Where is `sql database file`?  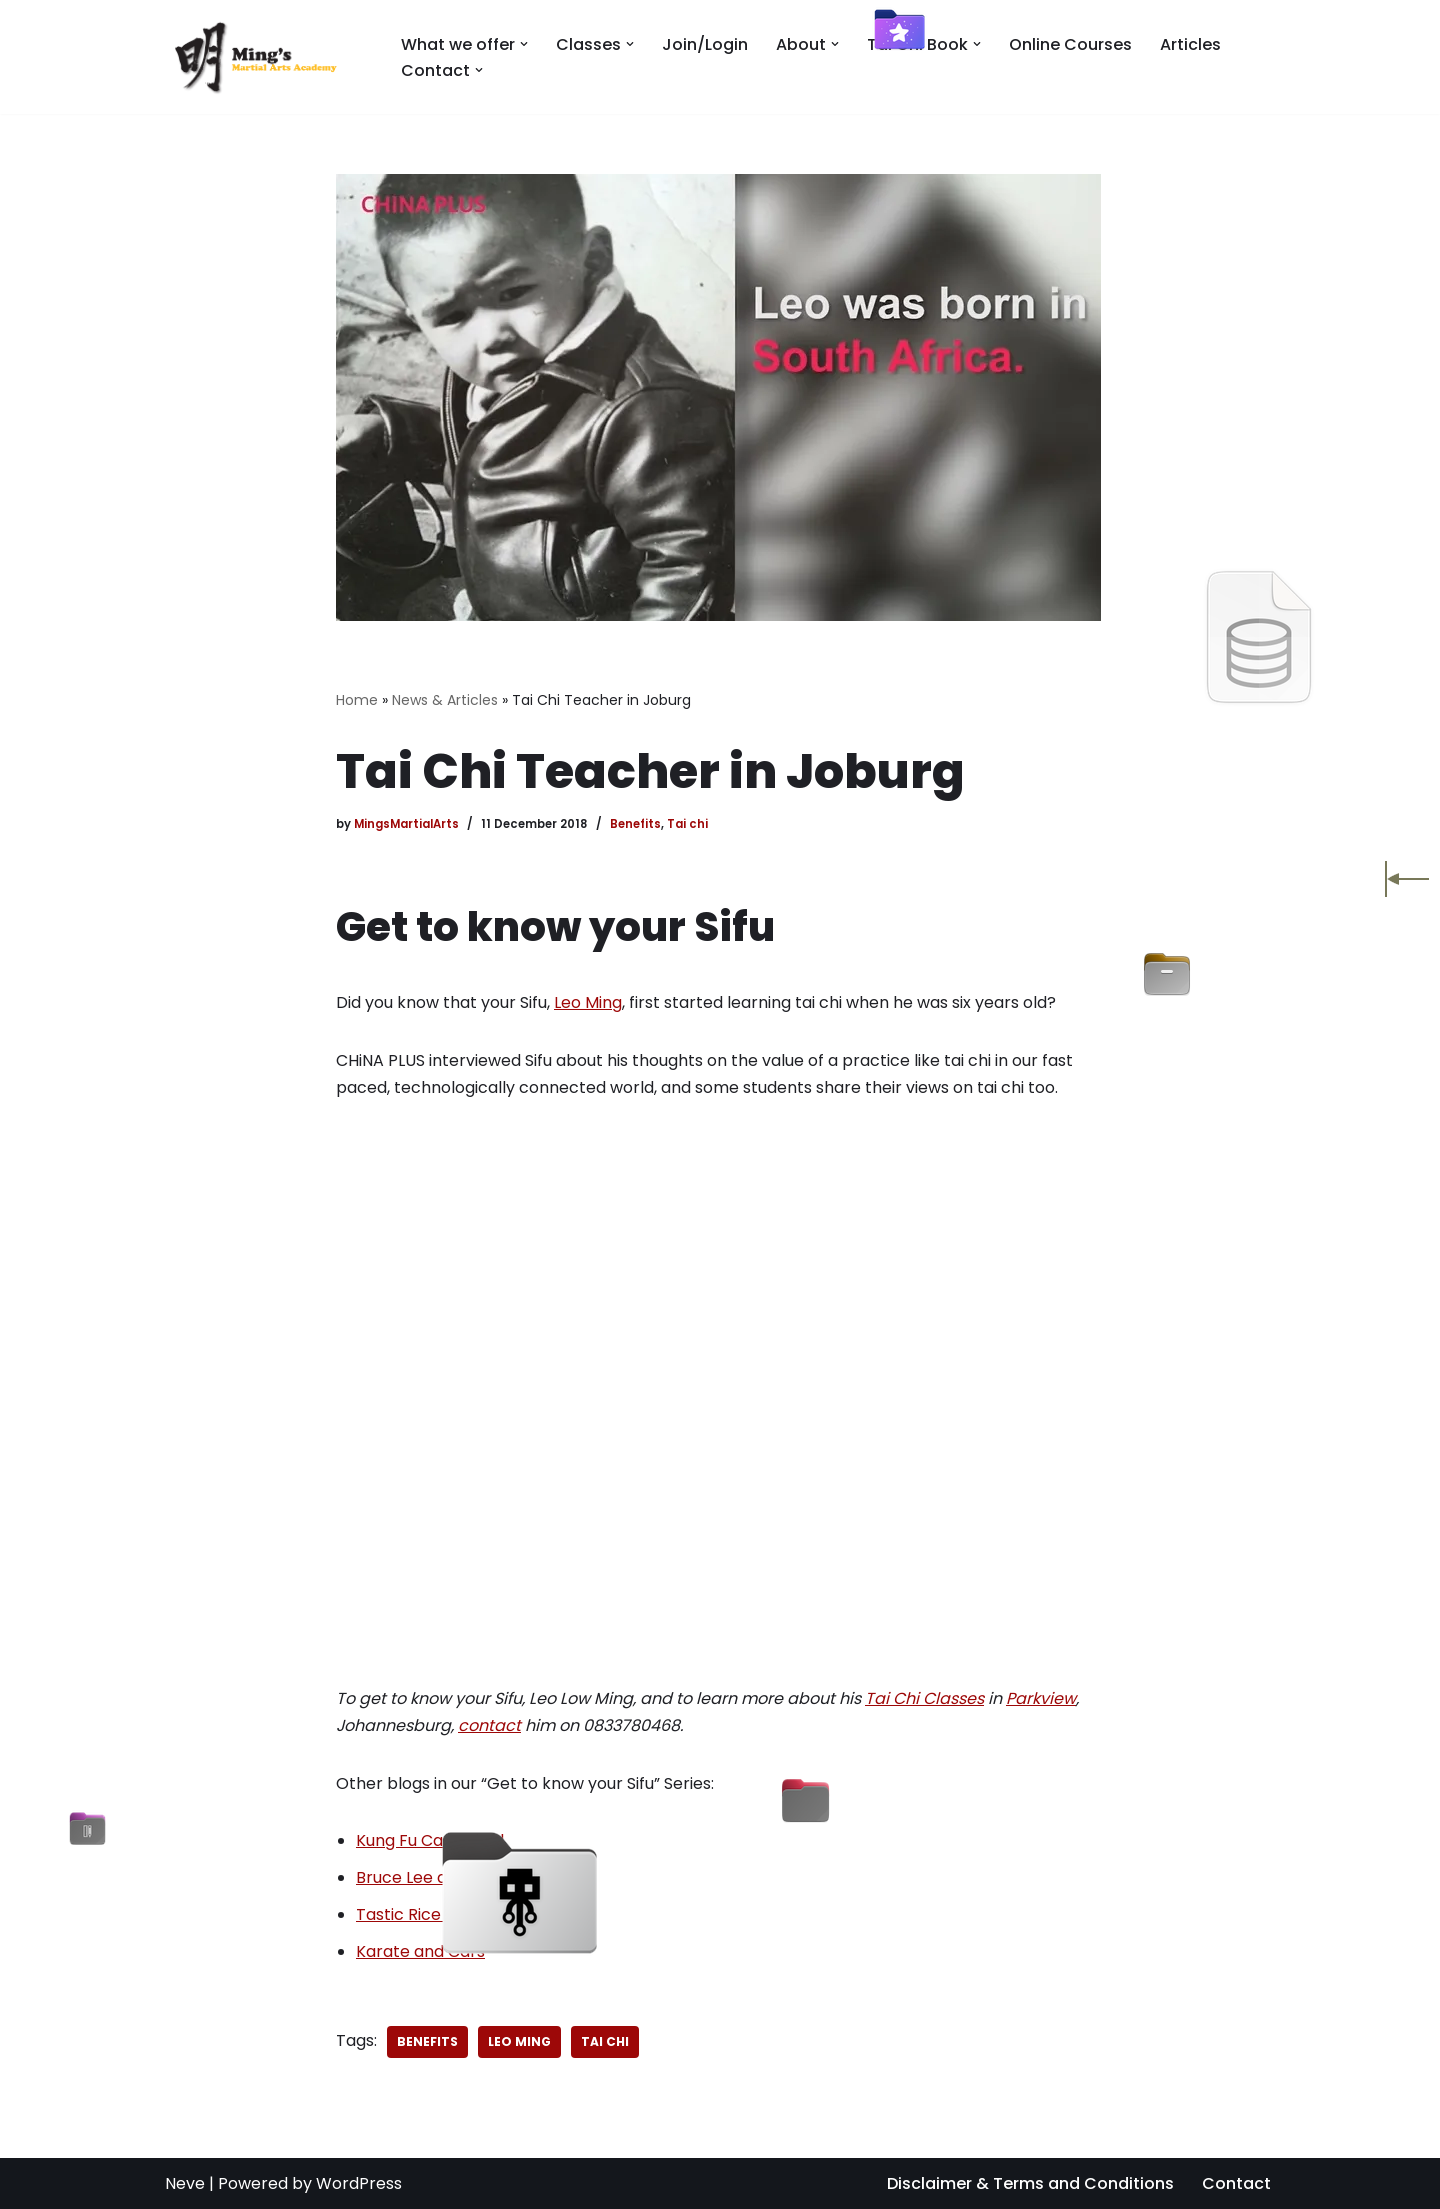
sql database file is located at coordinates (1259, 637).